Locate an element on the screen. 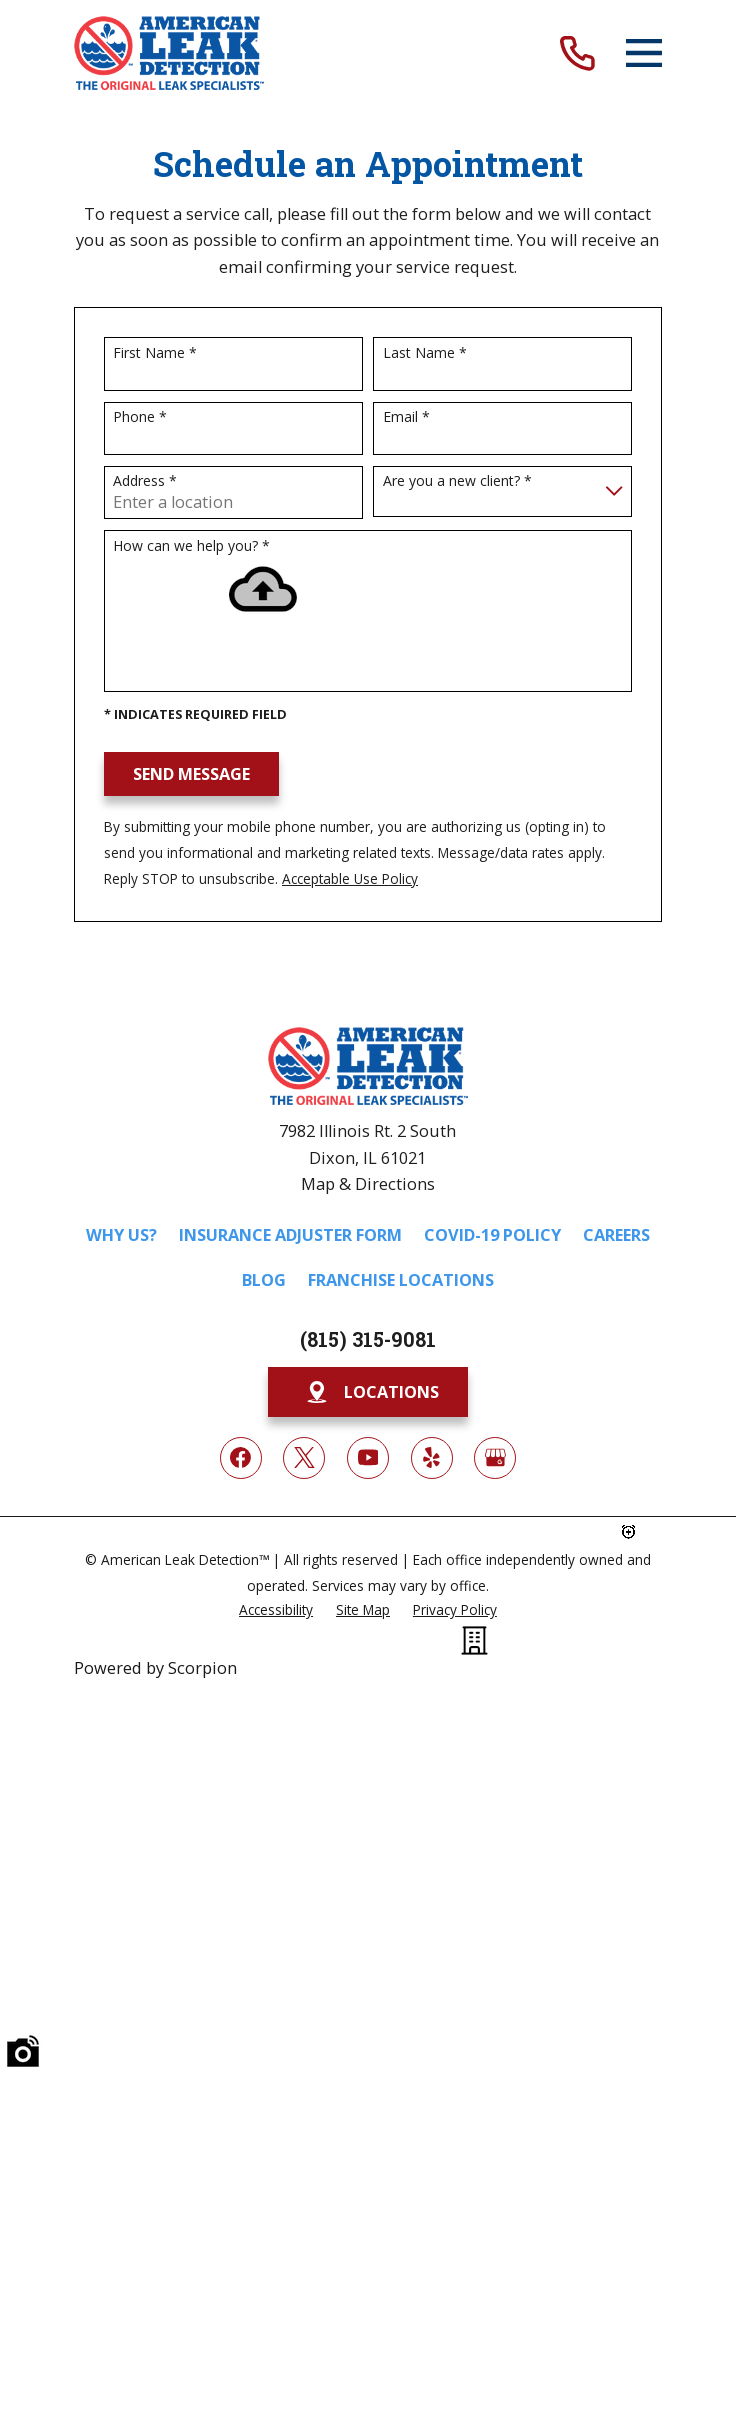 This screenshot has width=736, height=2415. connect to a wireless or linked camera is located at coordinates (23, 2051).